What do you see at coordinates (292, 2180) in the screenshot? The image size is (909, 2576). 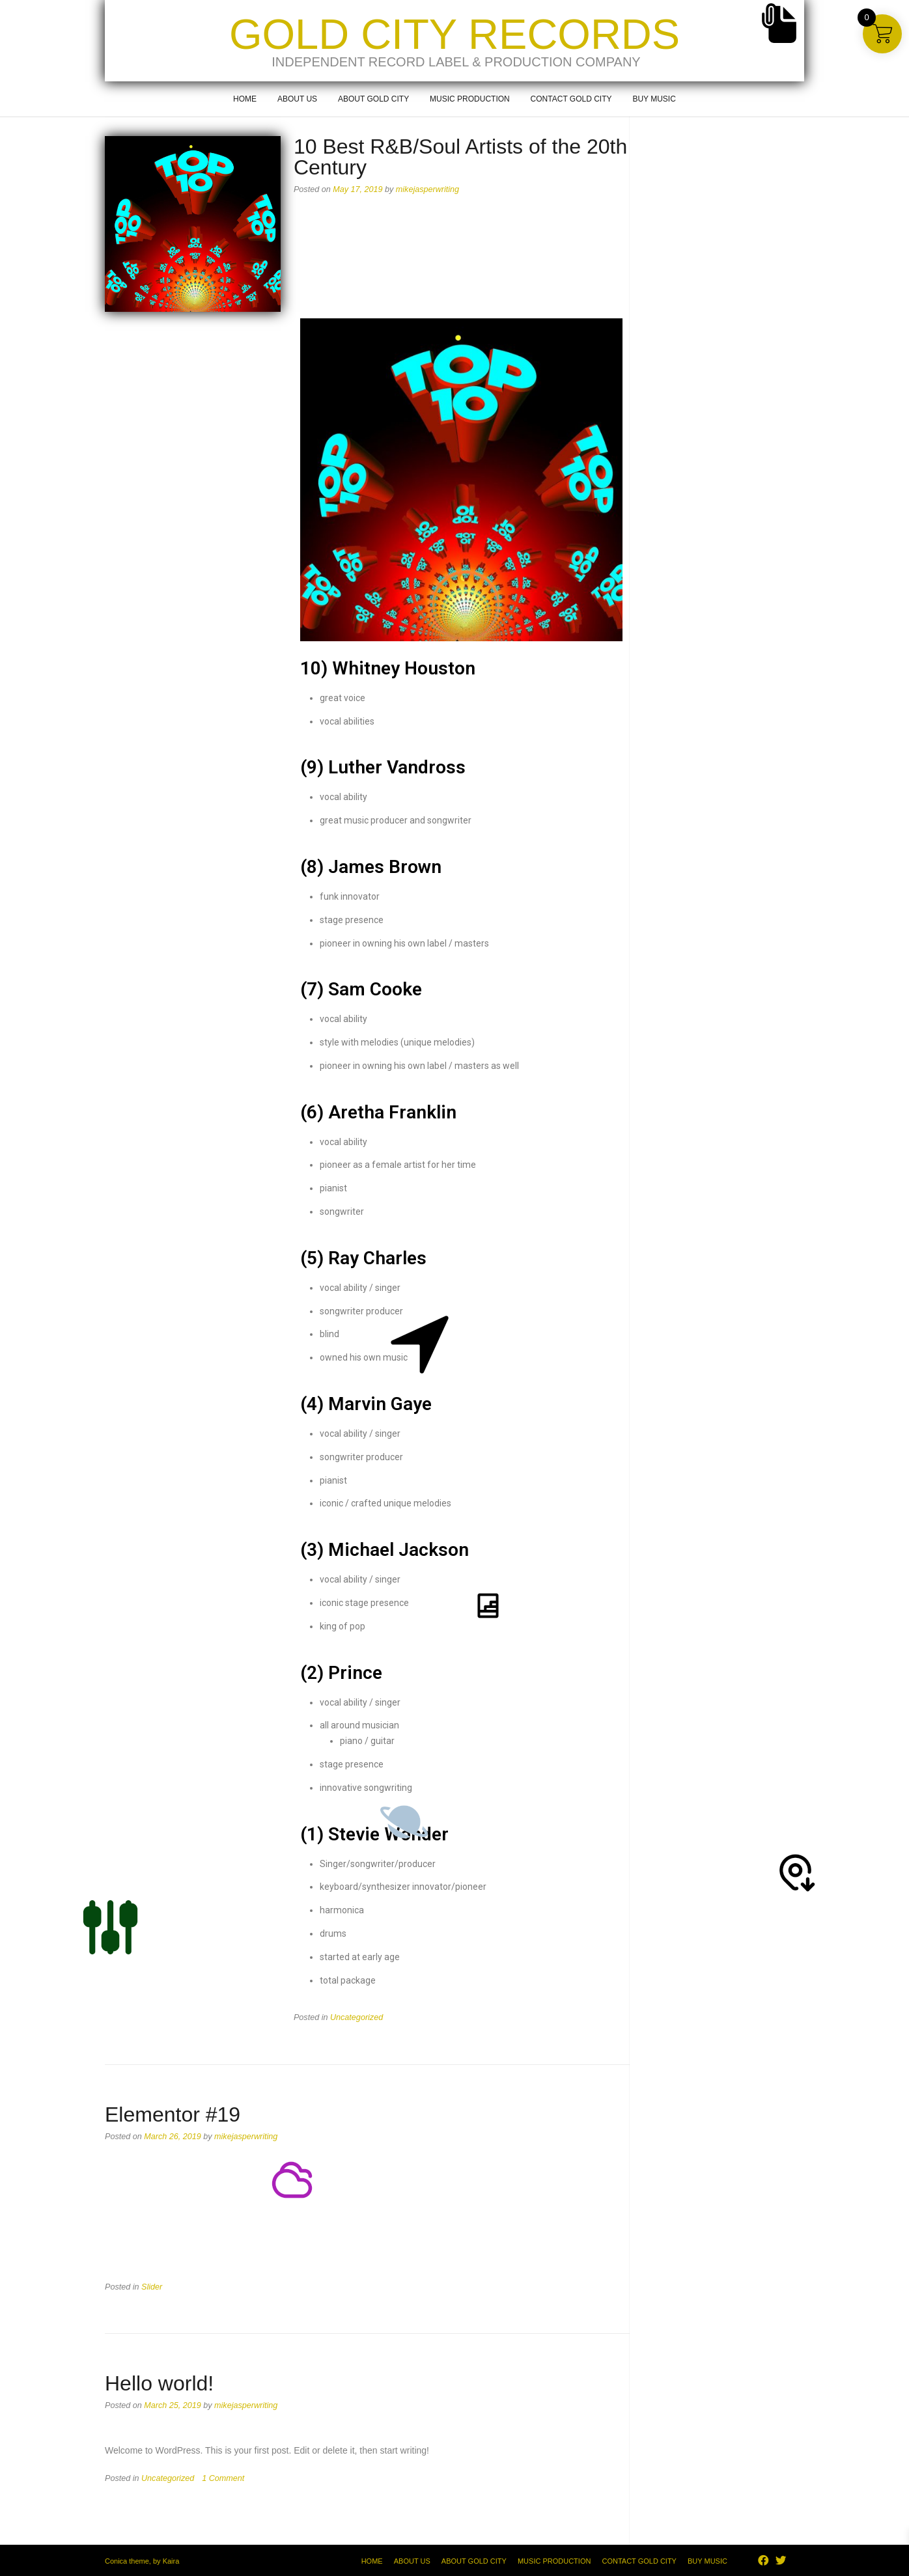 I see `indicates cloudy weather conditions` at bounding box center [292, 2180].